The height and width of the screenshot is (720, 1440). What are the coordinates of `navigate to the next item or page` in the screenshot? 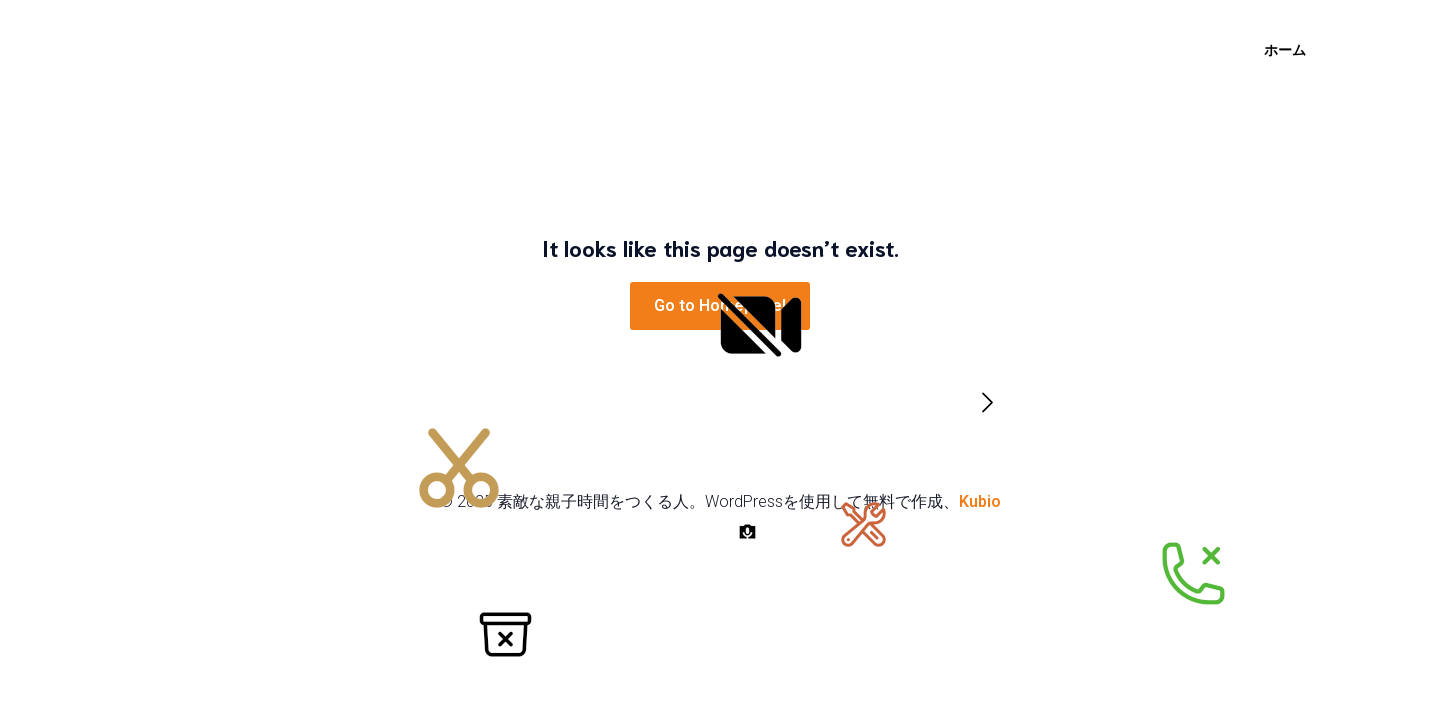 It's located at (987, 402).